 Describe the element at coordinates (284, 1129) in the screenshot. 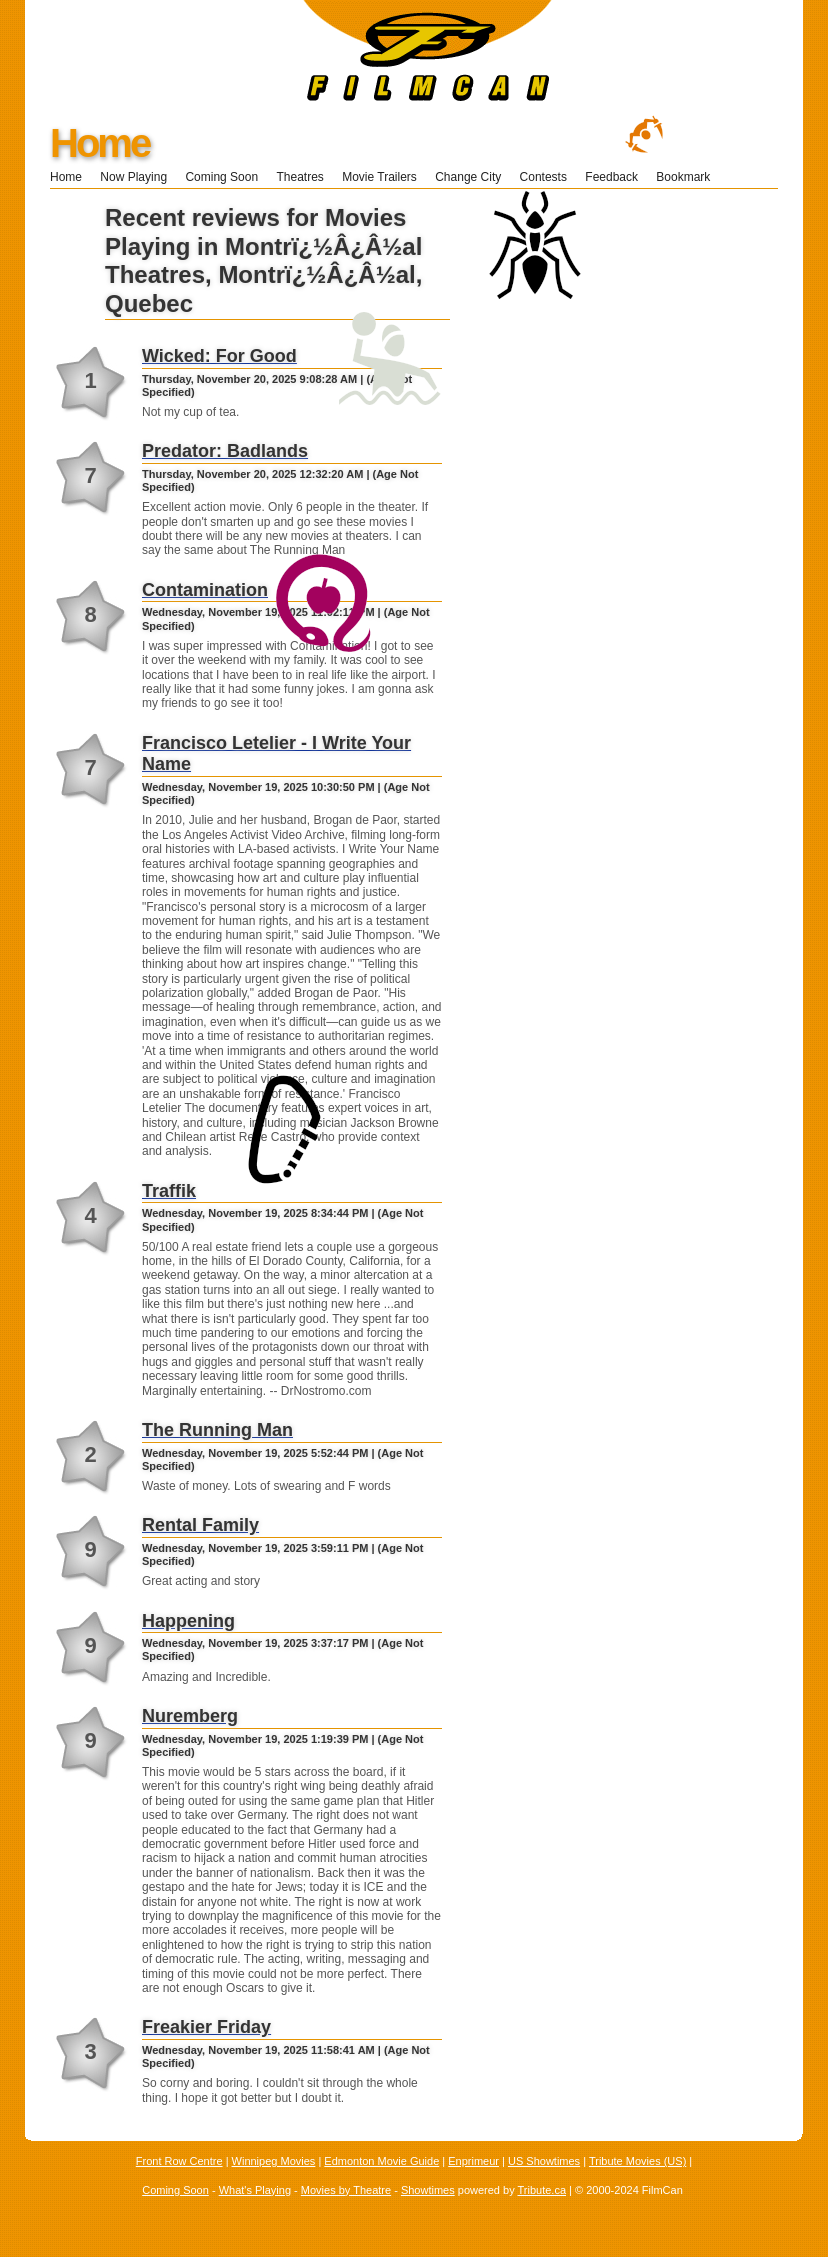

I see `climbing or outdoor gear category` at that location.